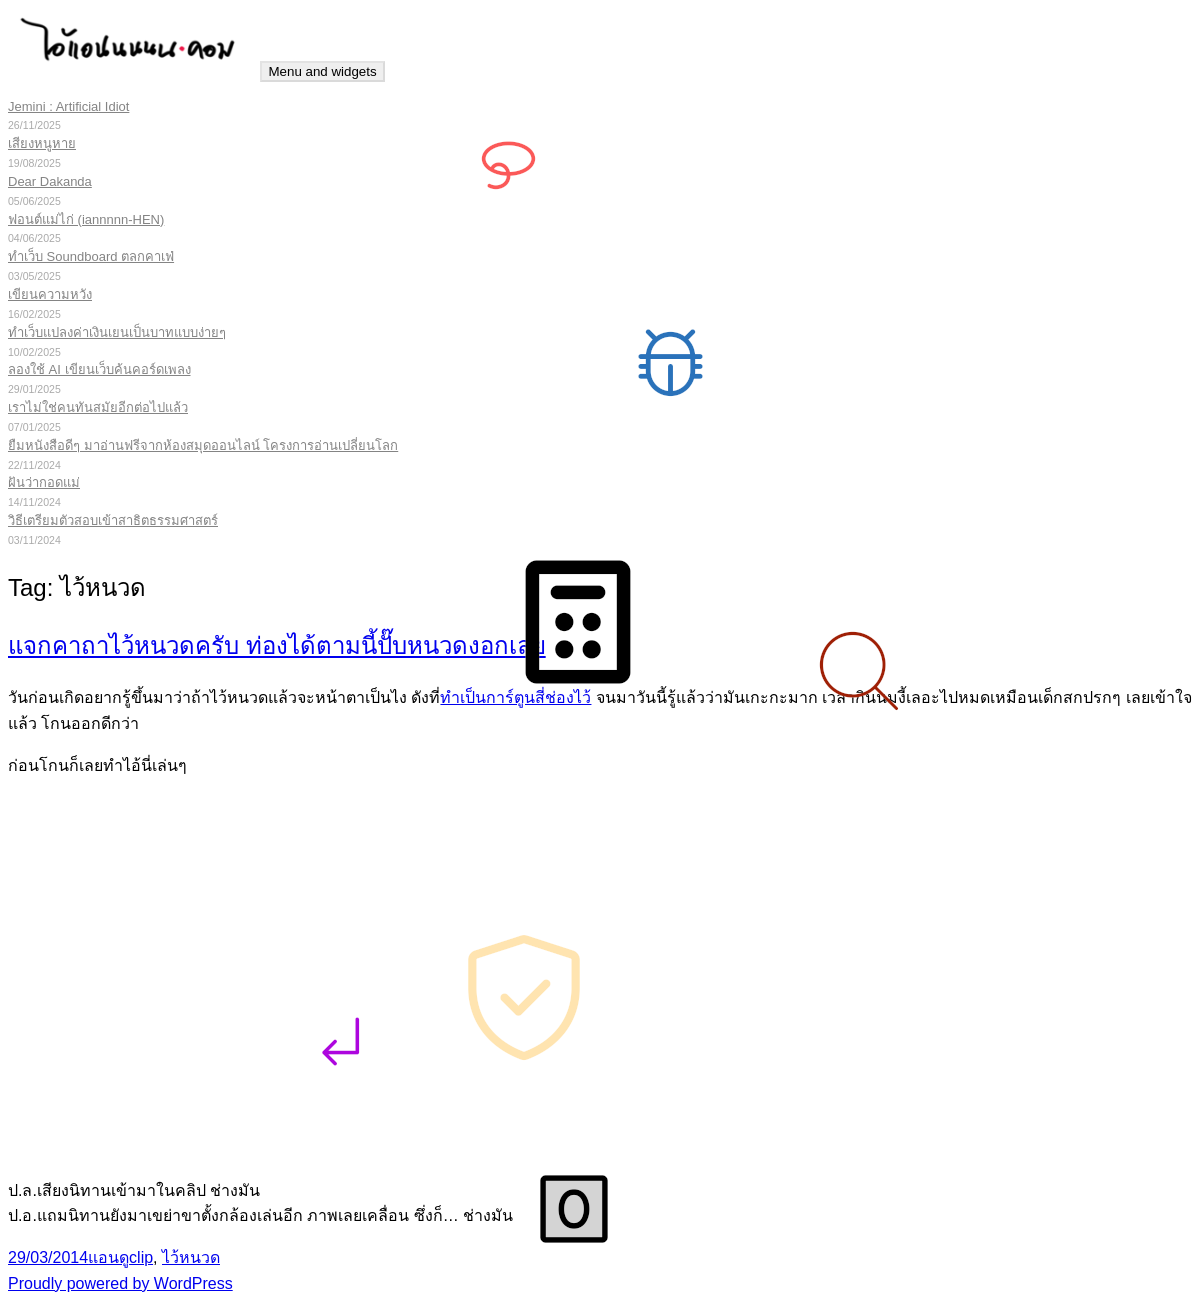 This screenshot has height=1304, width=1200. Describe the element at coordinates (578, 622) in the screenshot. I see `open the calculator app` at that location.